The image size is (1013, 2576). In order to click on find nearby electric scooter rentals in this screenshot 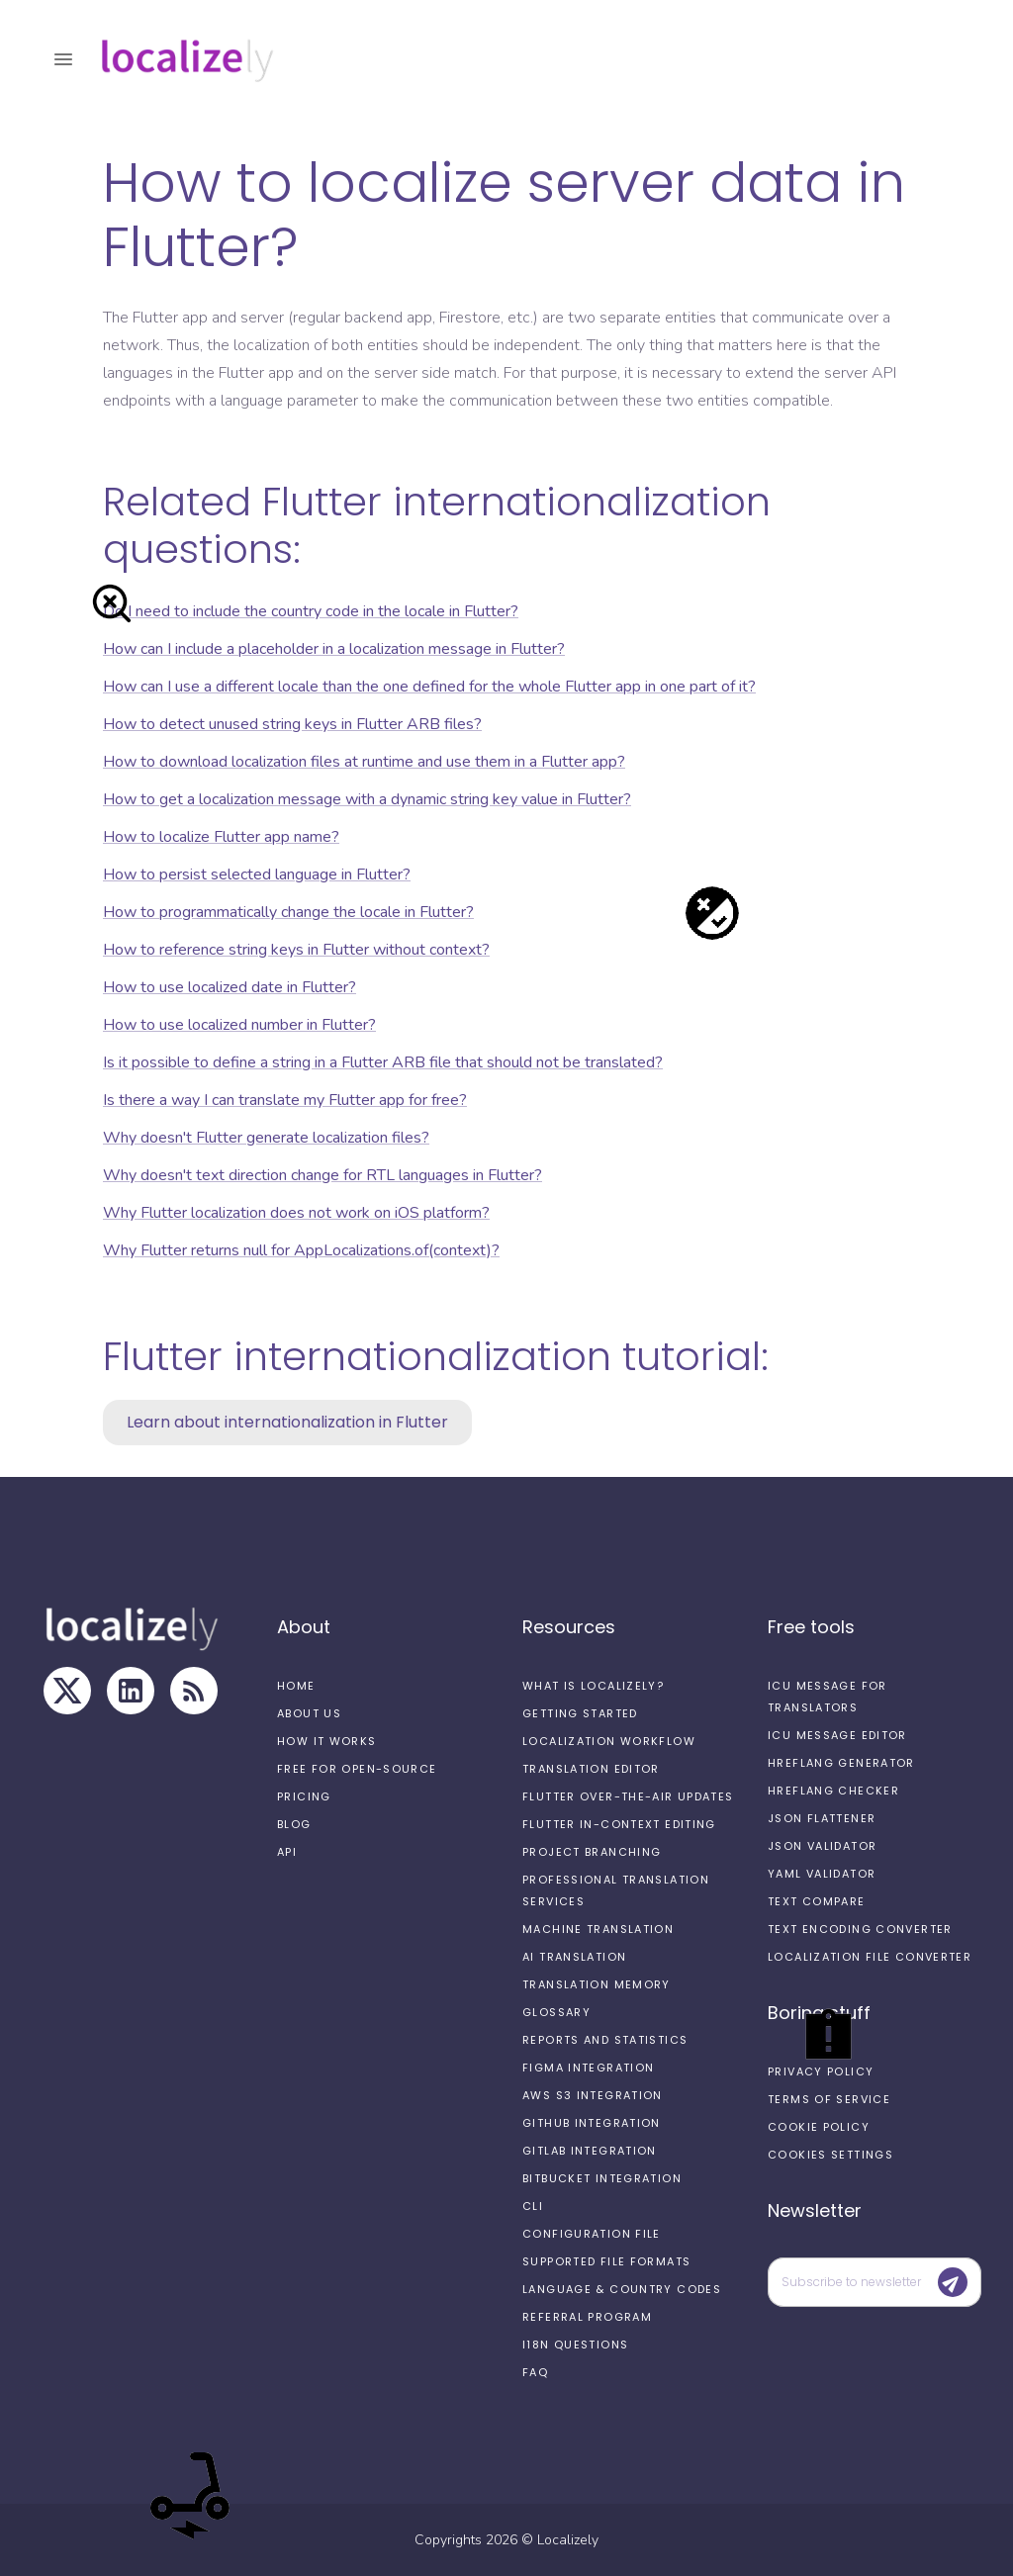, I will do `click(190, 2496)`.